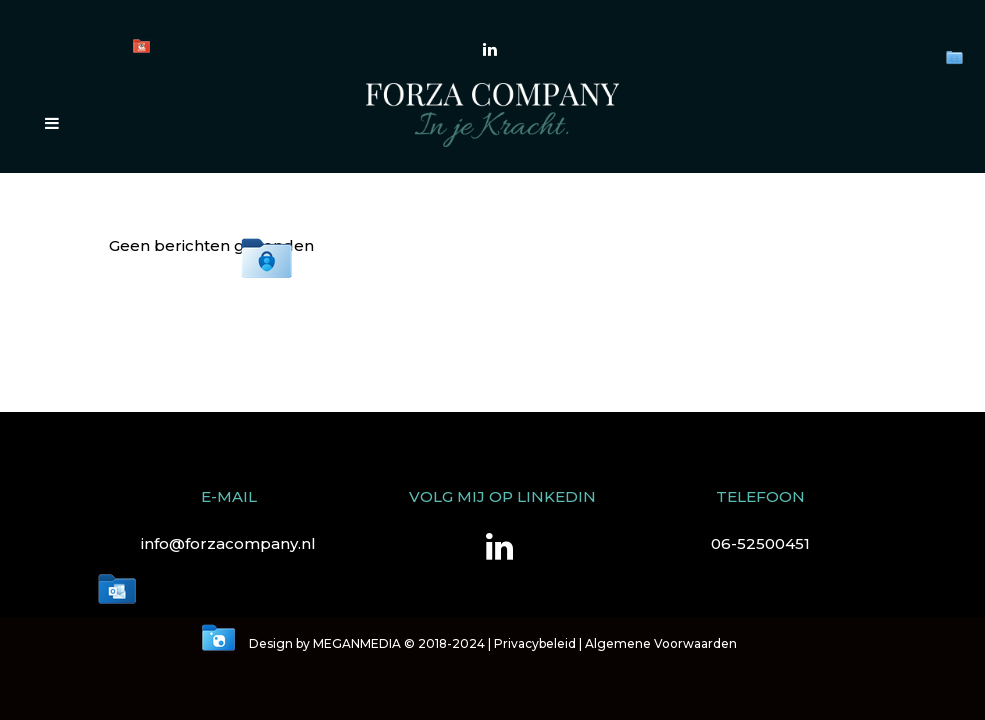 Image resolution: width=985 pixels, height=720 pixels. Describe the element at coordinates (141, 46) in the screenshot. I see `folder containing Ember.js project files` at that location.